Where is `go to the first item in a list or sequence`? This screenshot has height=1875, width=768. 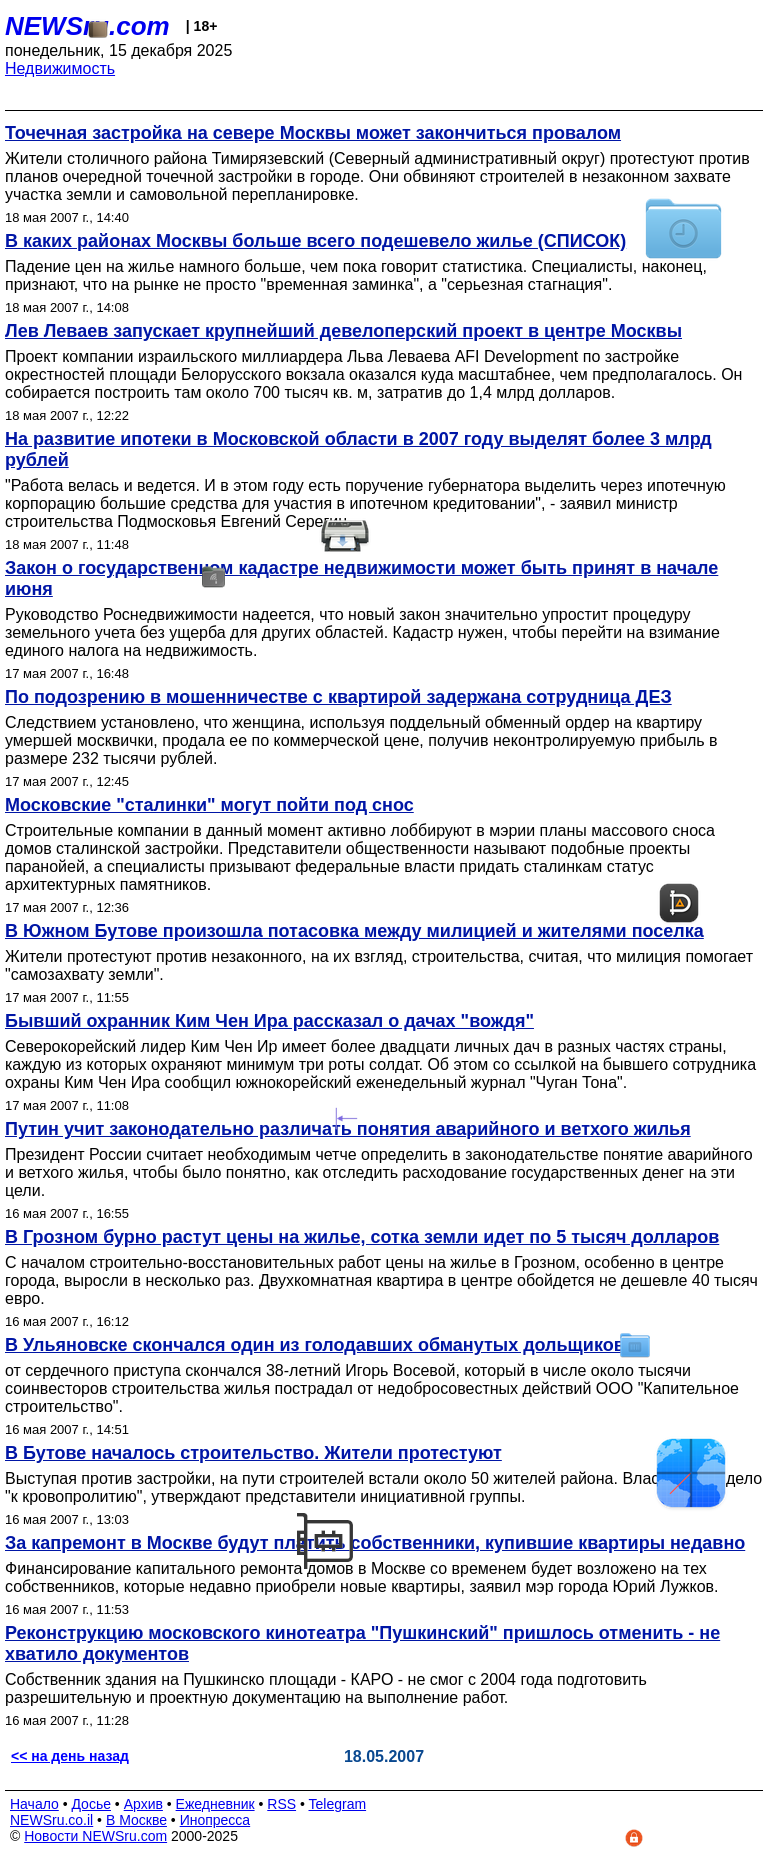
go to the first item in a list or sequence is located at coordinates (346, 1118).